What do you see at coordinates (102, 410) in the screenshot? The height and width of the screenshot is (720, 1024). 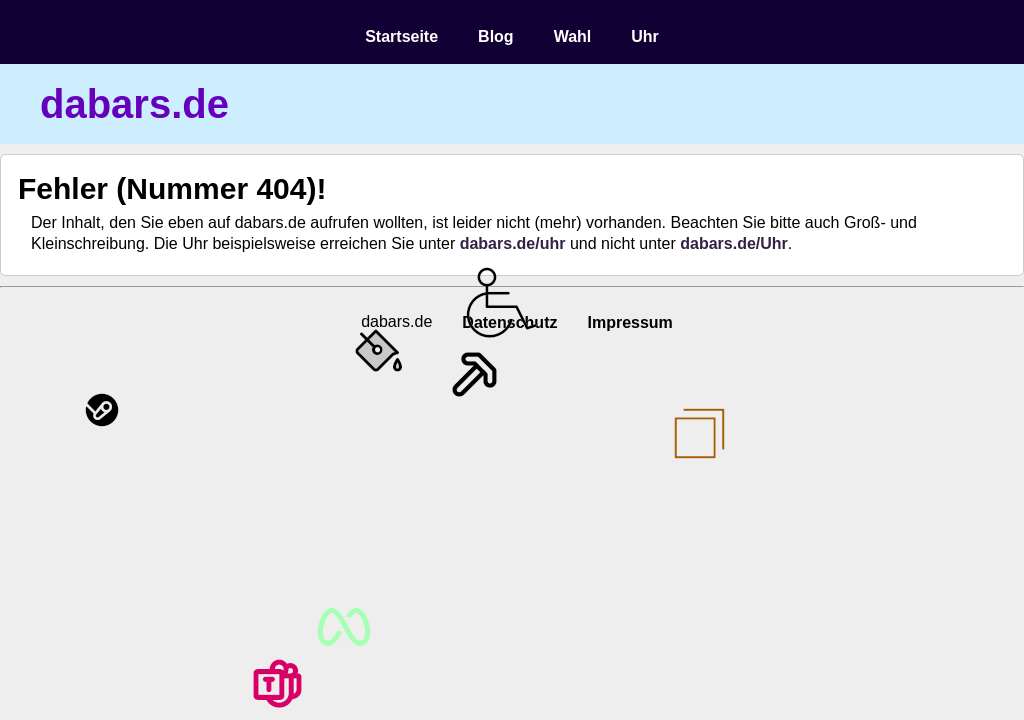 I see `open the Steam gaming platform` at bounding box center [102, 410].